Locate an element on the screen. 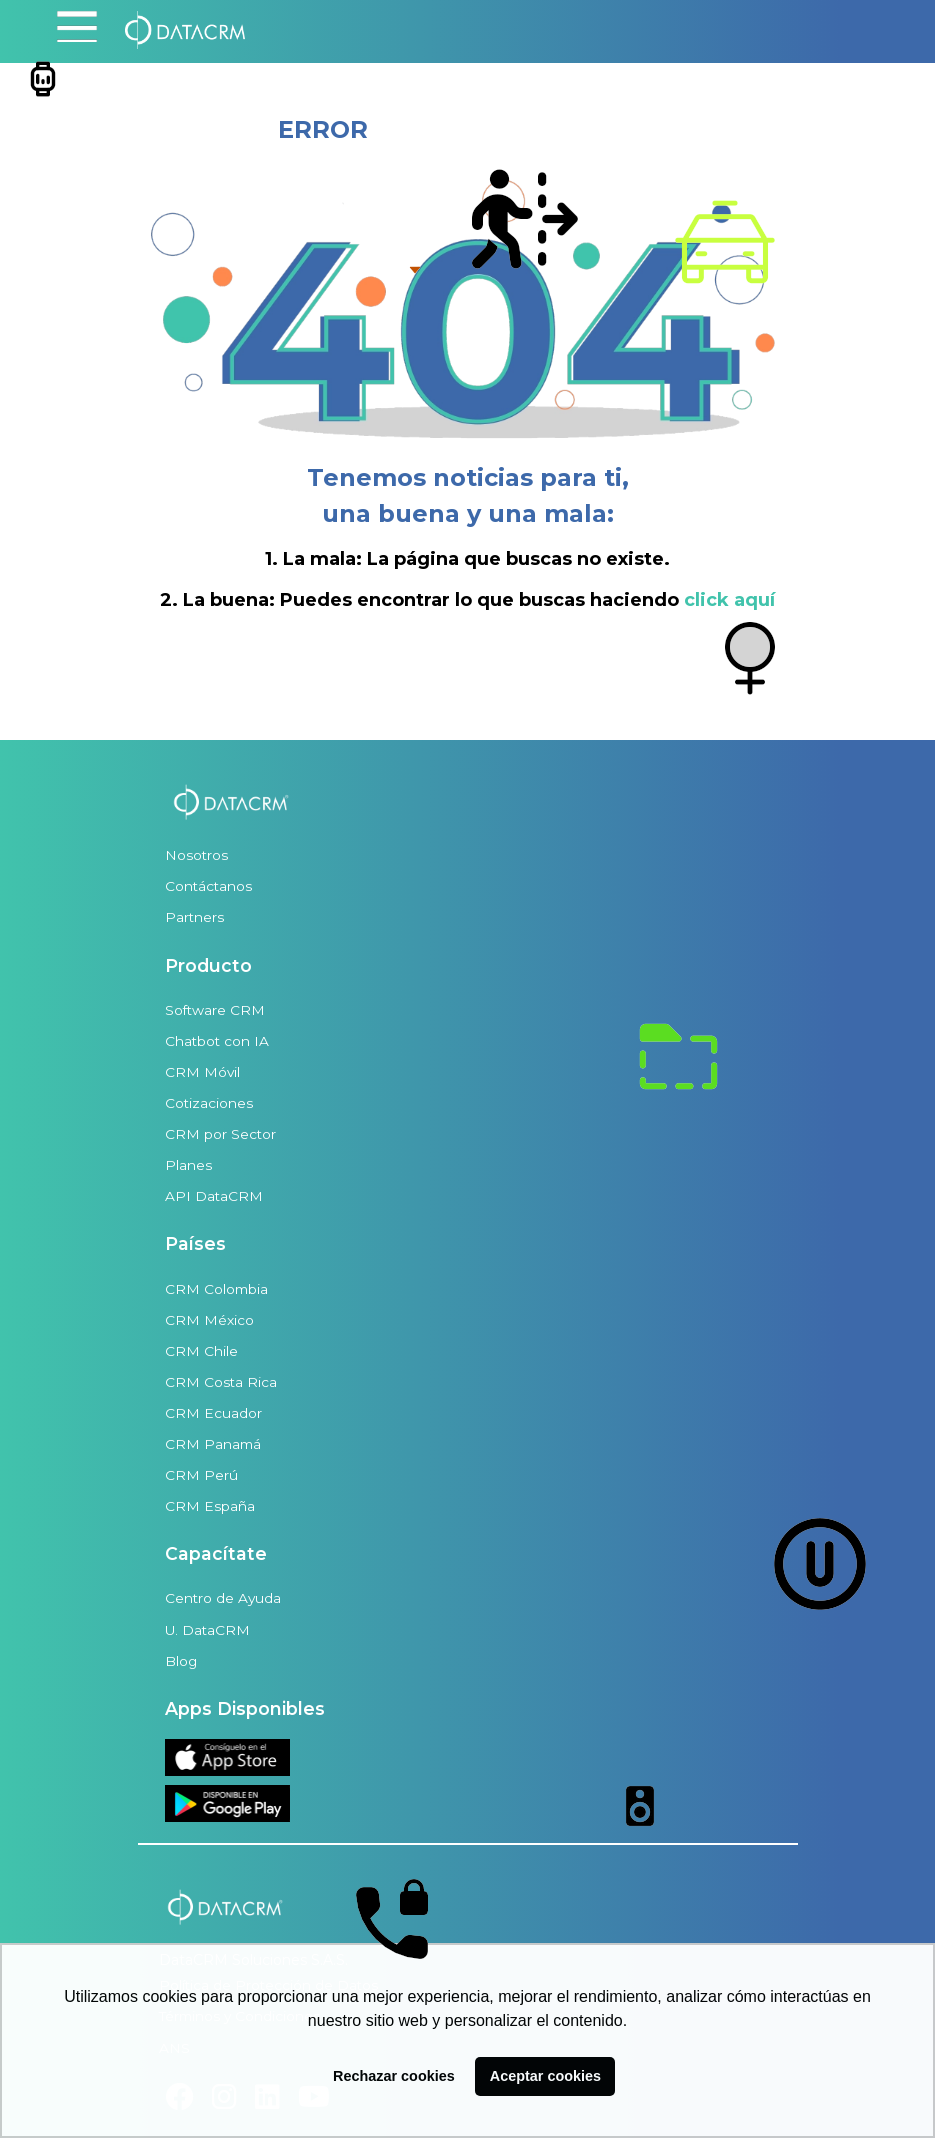  indicates an unread item or status is located at coordinates (820, 1564).